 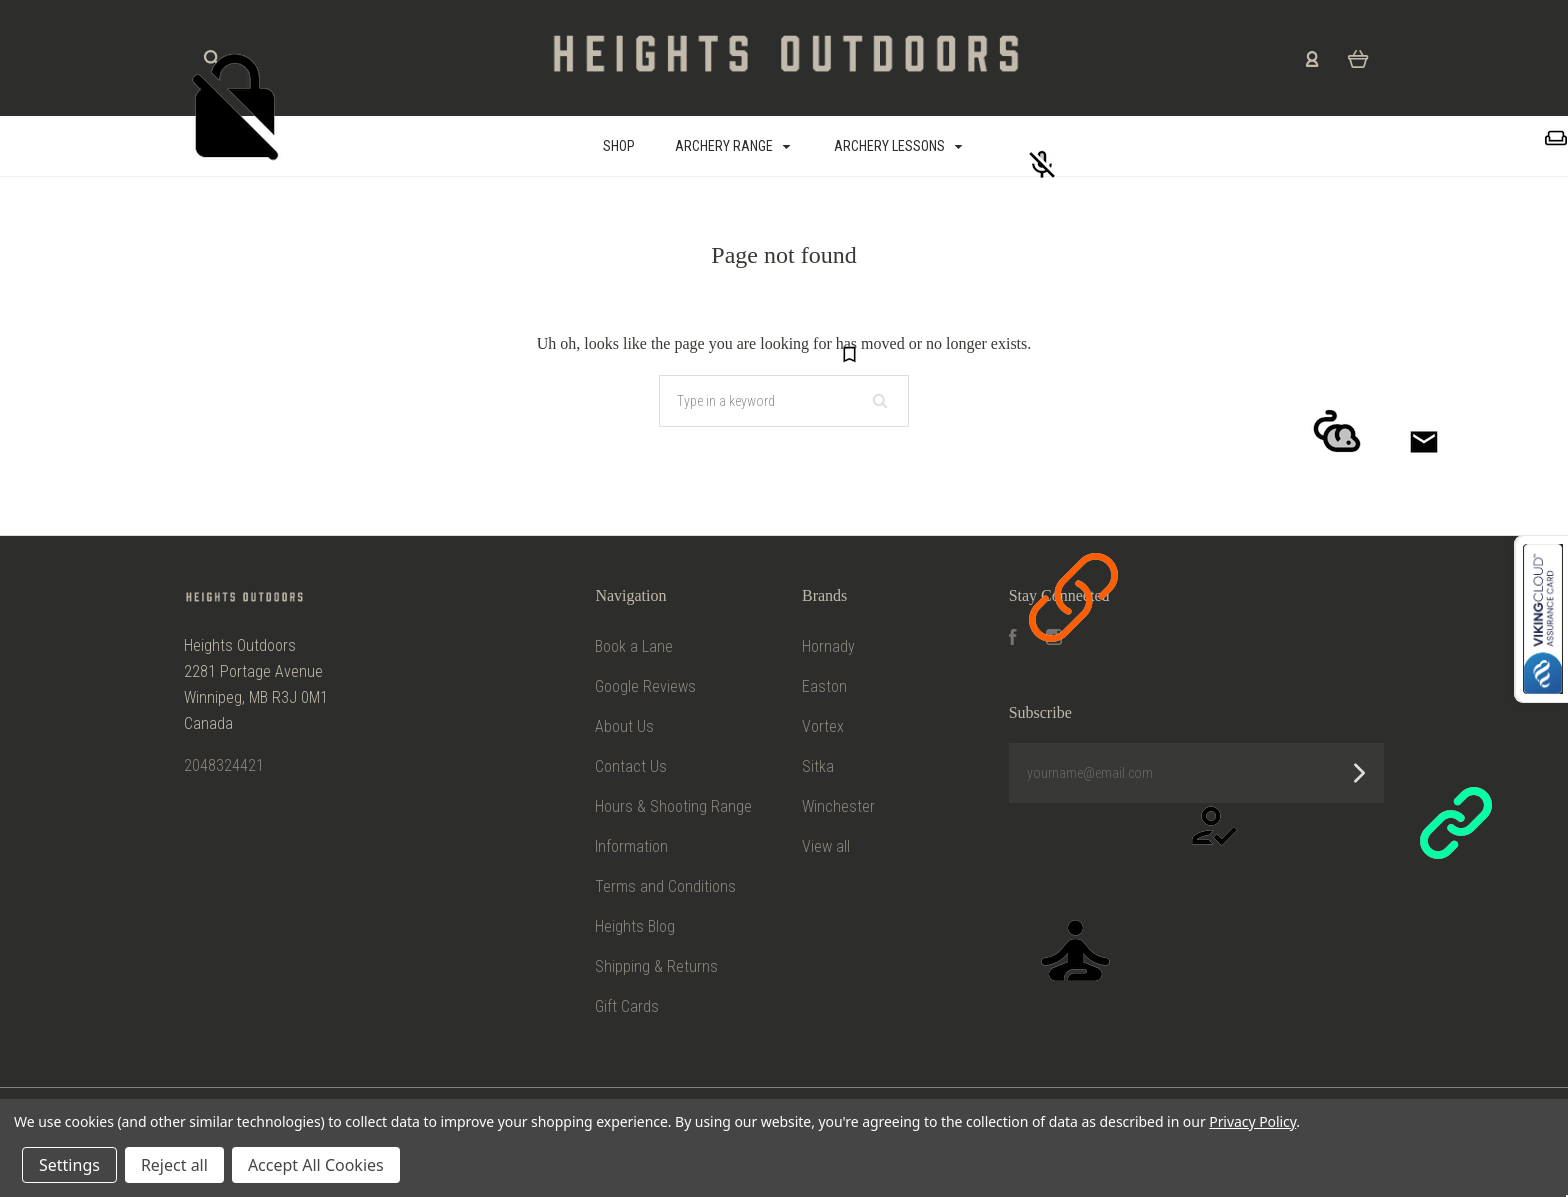 What do you see at coordinates (1042, 165) in the screenshot?
I see `mute your microphone` at bounding box center [1042, 165].